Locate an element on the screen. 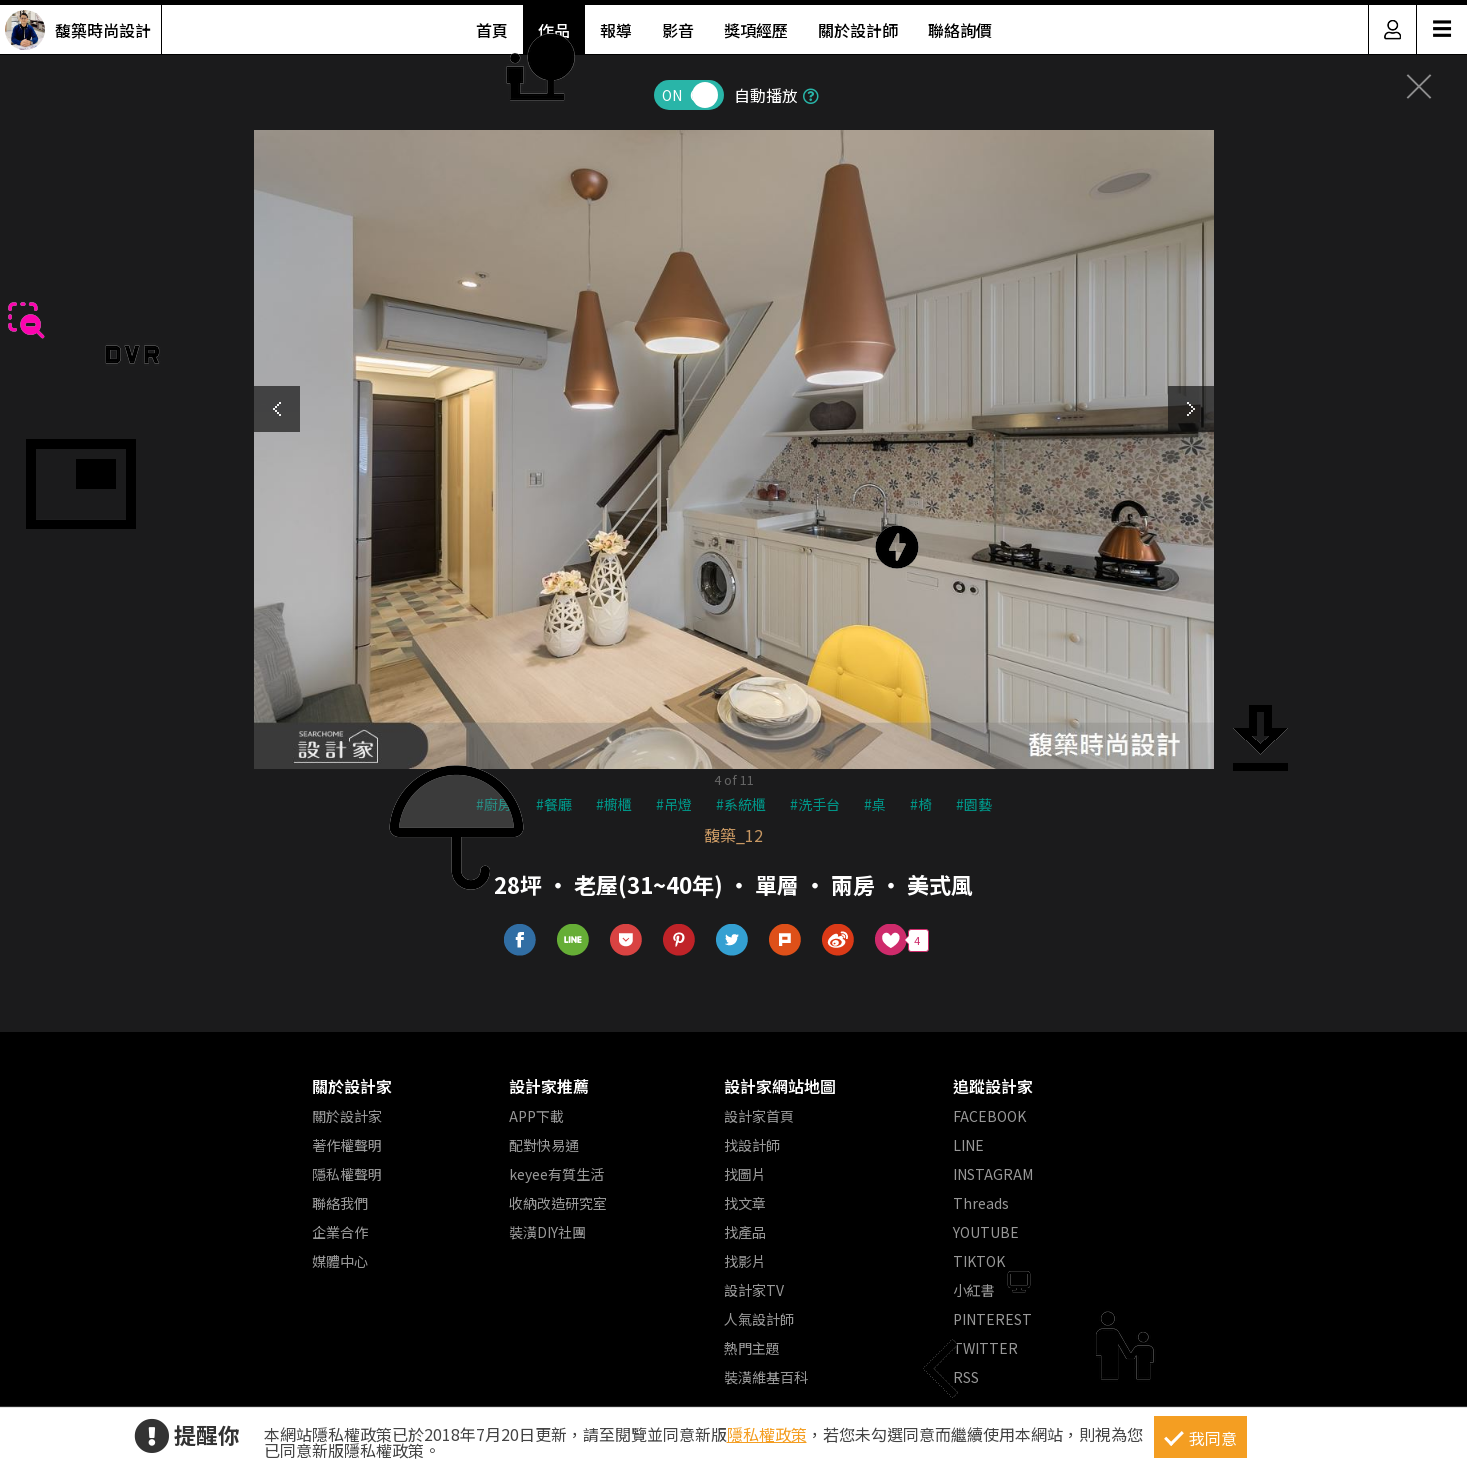 The height and width of the screenshot is (1466, 1467). view outdoor or nature-related content is located at coordinates (540, 66).